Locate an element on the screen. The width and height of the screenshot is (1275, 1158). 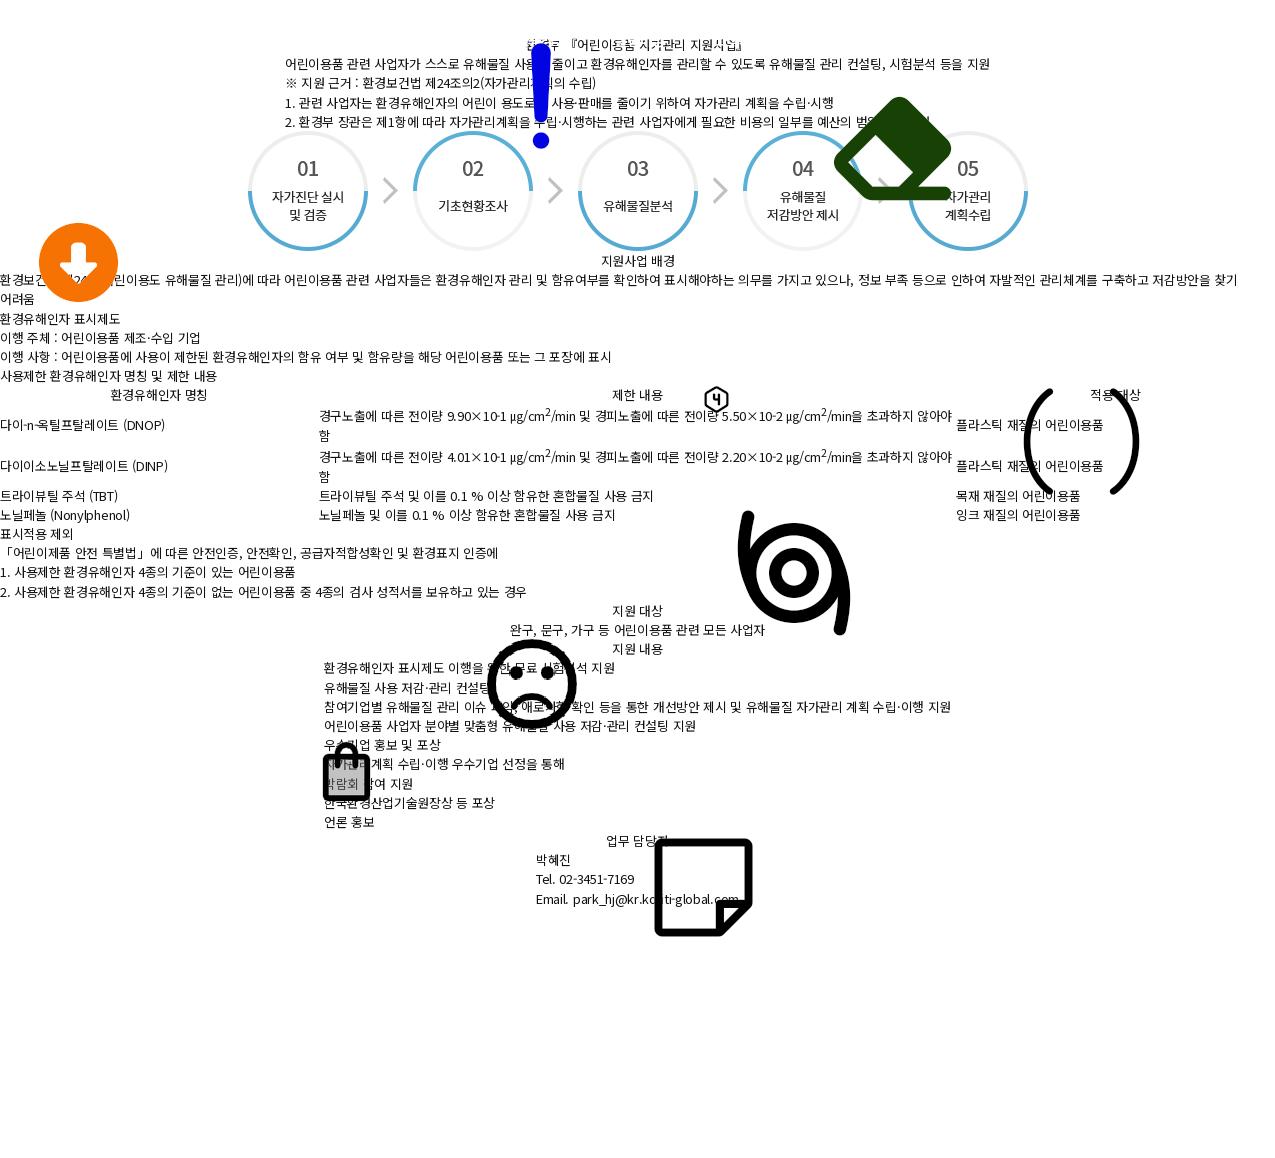
insert parentheses in text or code is located at coordinates (1081, 441).